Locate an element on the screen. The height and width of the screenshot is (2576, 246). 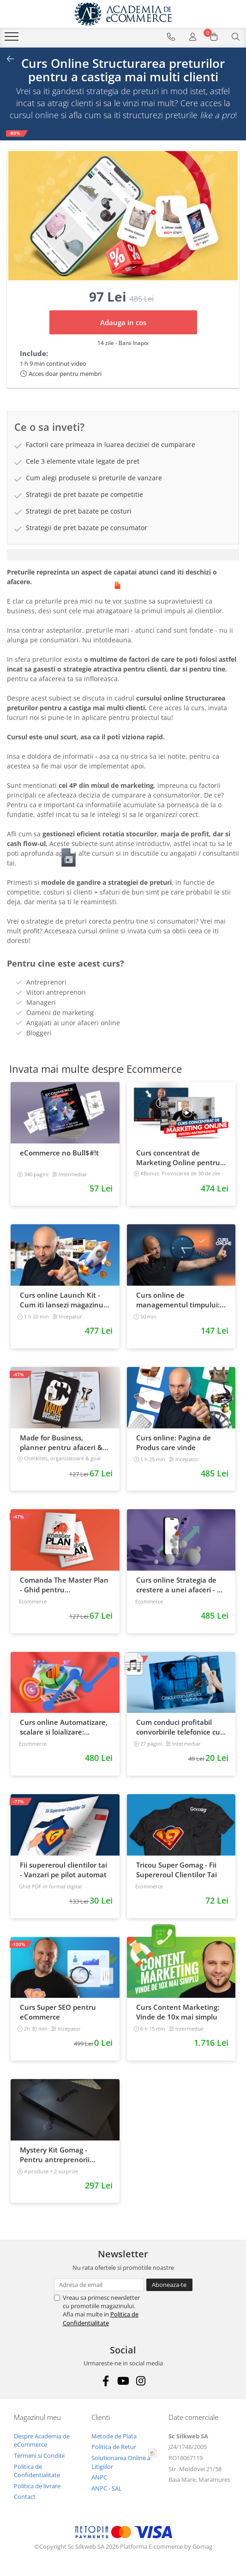
open the phone or calls app is located at coordinates (163, 1936).